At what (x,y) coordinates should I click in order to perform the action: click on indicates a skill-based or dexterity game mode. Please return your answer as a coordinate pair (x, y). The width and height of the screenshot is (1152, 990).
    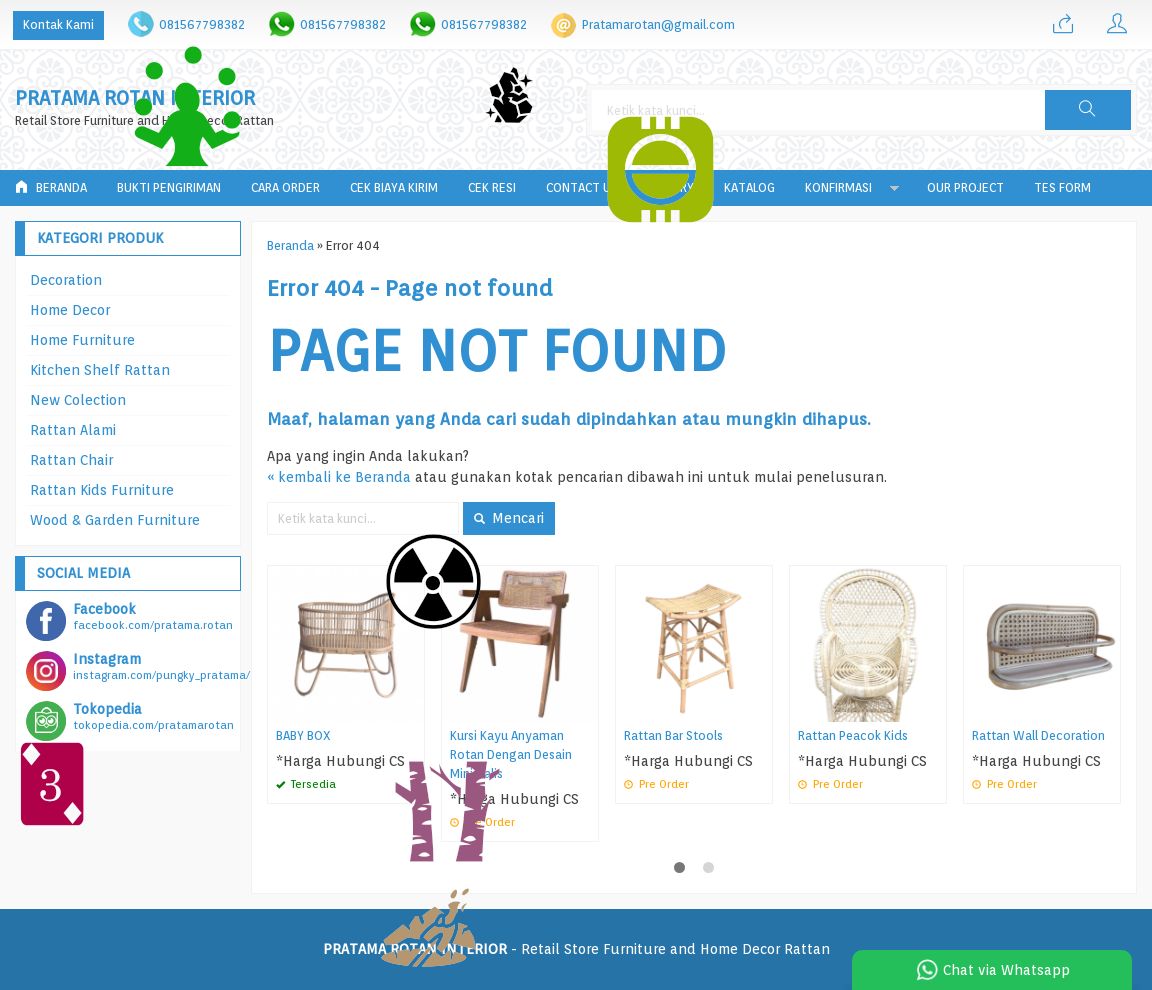
    Looking at the image, I should click on (186, 106).